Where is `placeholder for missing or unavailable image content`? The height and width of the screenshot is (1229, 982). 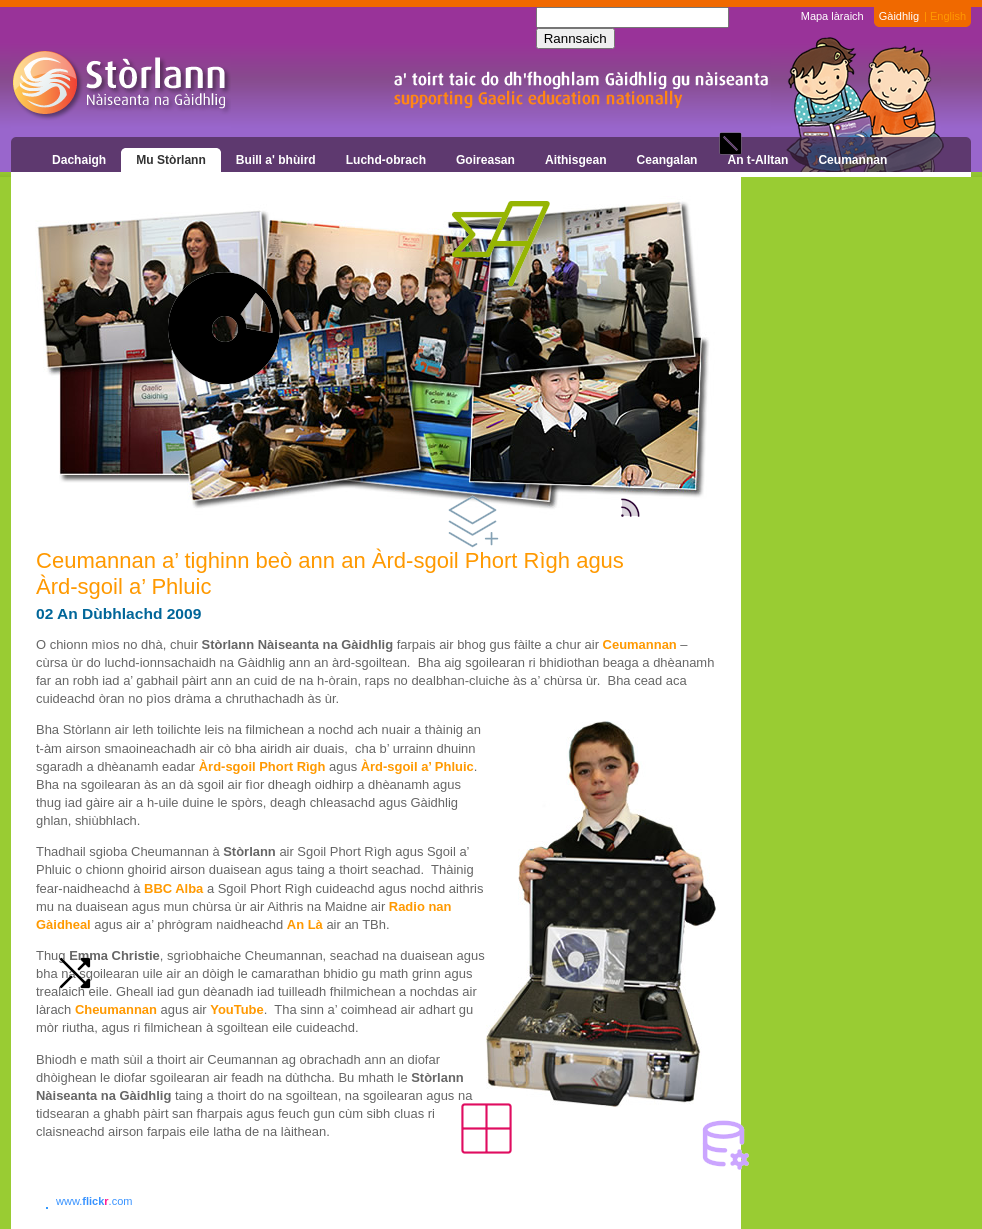
placeholder for missing or unavailable image content is located at coordinates (730, 143).